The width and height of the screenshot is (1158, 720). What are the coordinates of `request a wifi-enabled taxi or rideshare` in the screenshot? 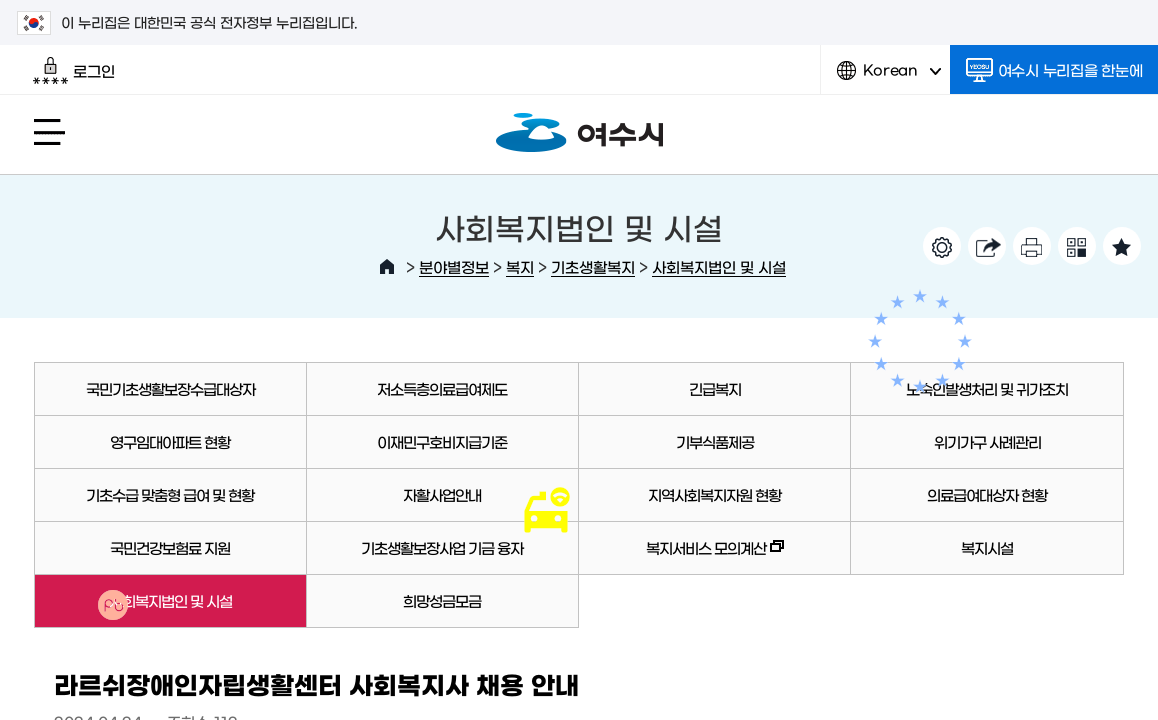 It's located at (546, 511).